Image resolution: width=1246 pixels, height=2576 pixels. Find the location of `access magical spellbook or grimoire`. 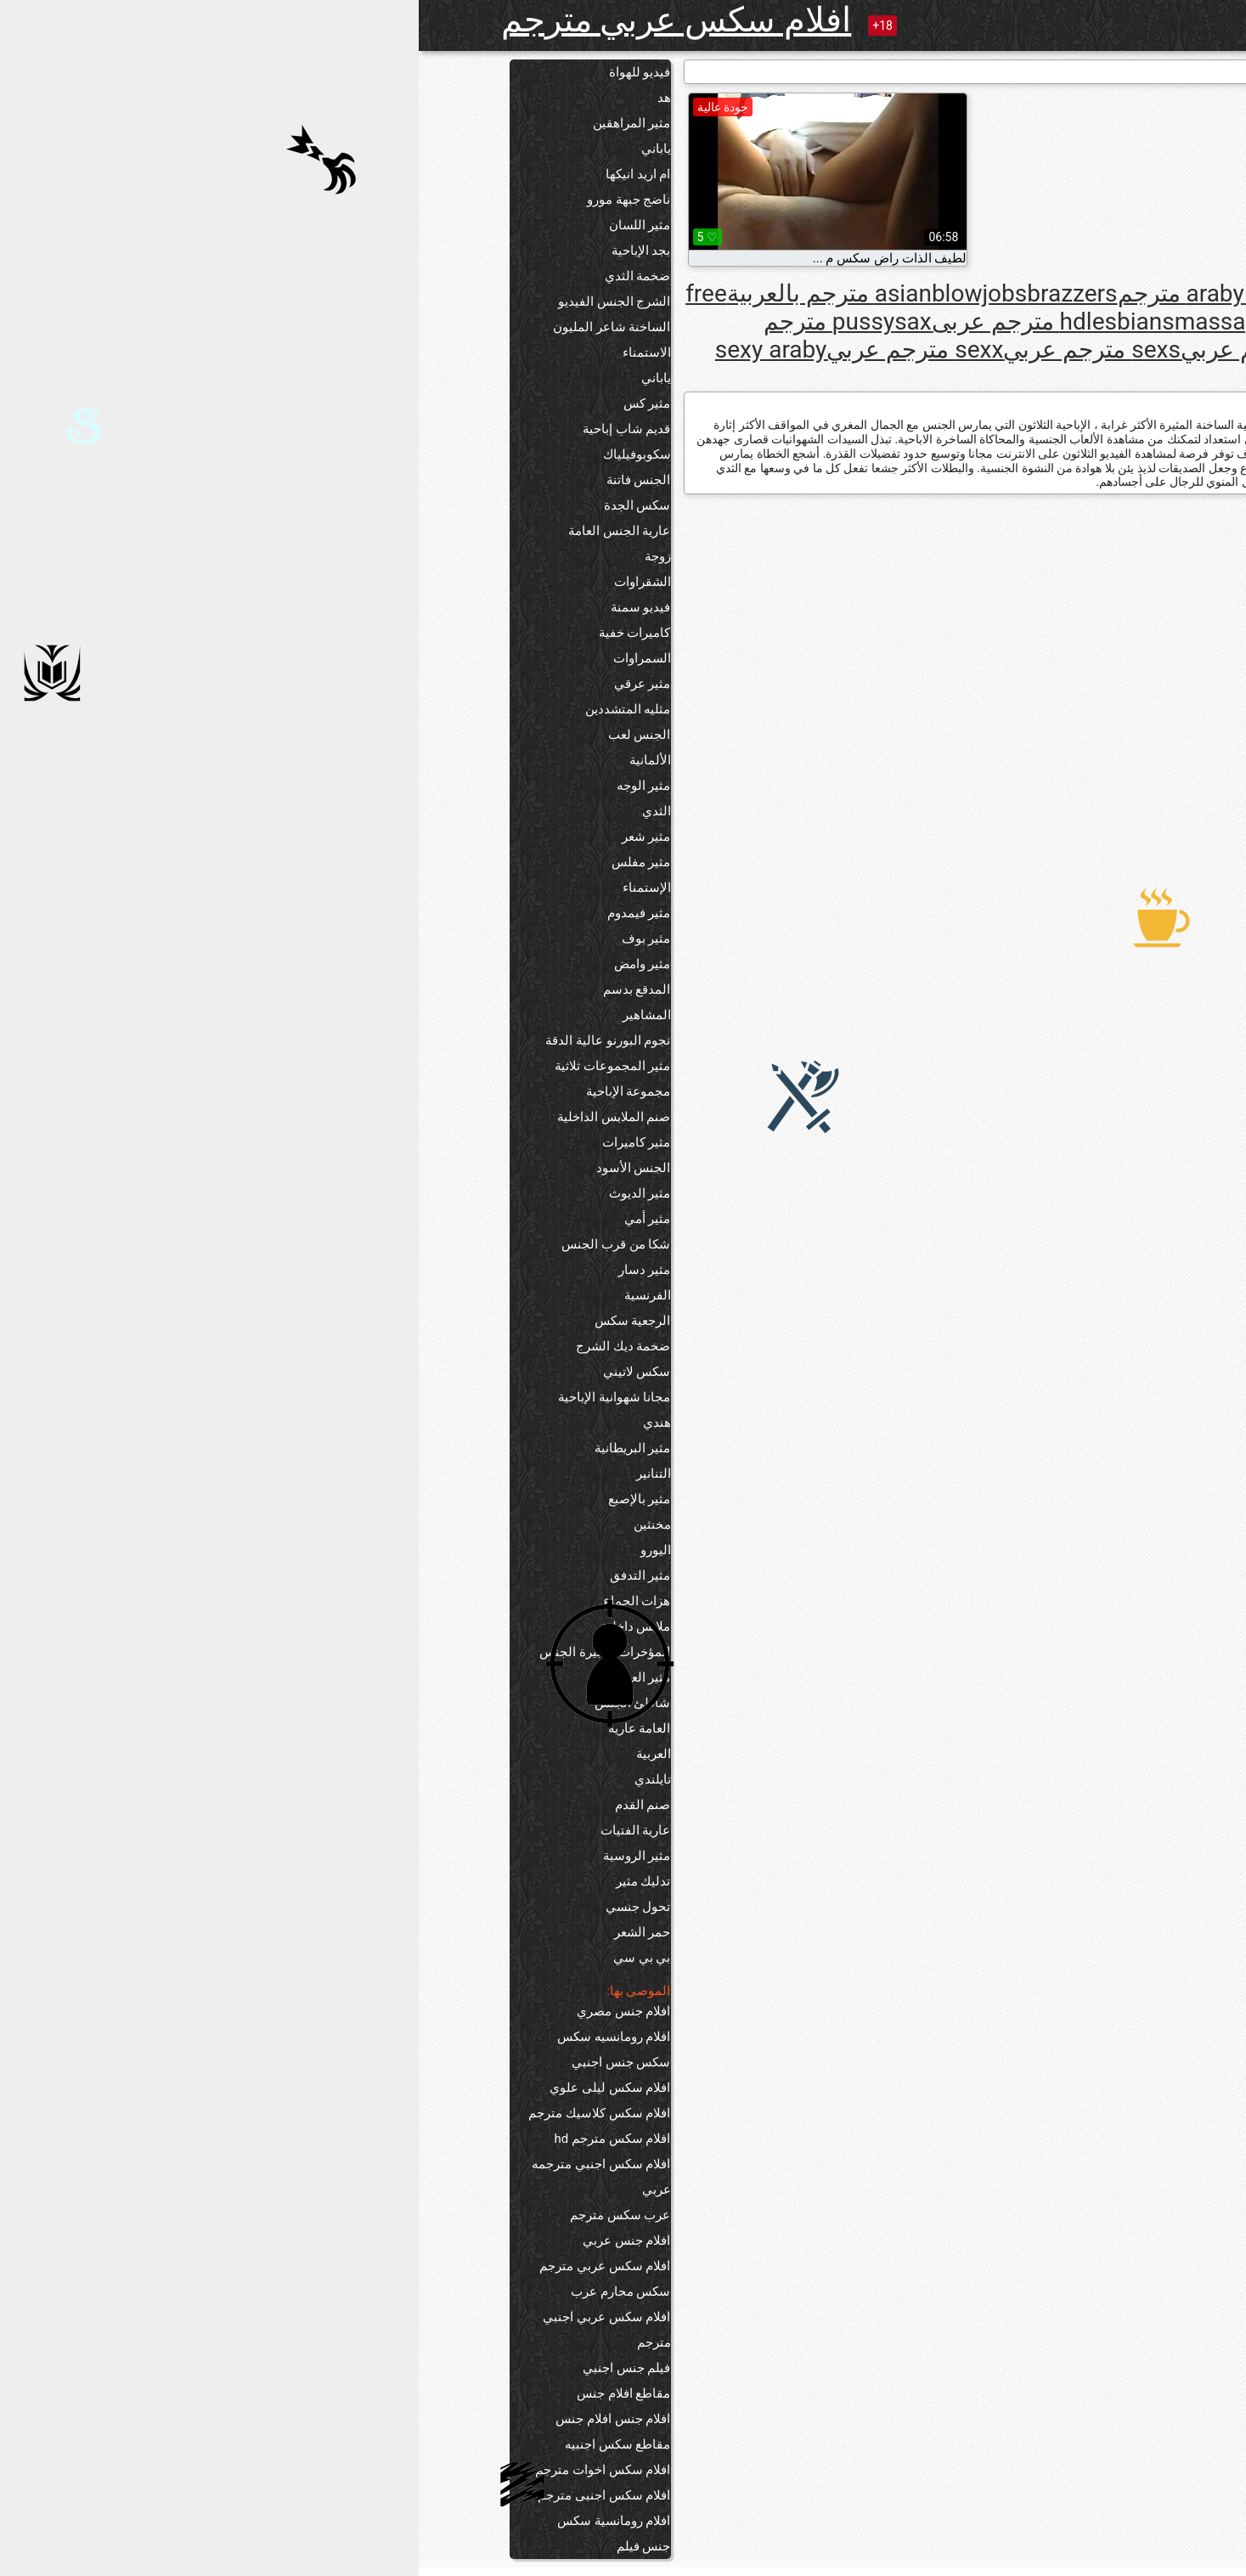

access magical spellbook or grimoire is located at coordinates (52, 673).